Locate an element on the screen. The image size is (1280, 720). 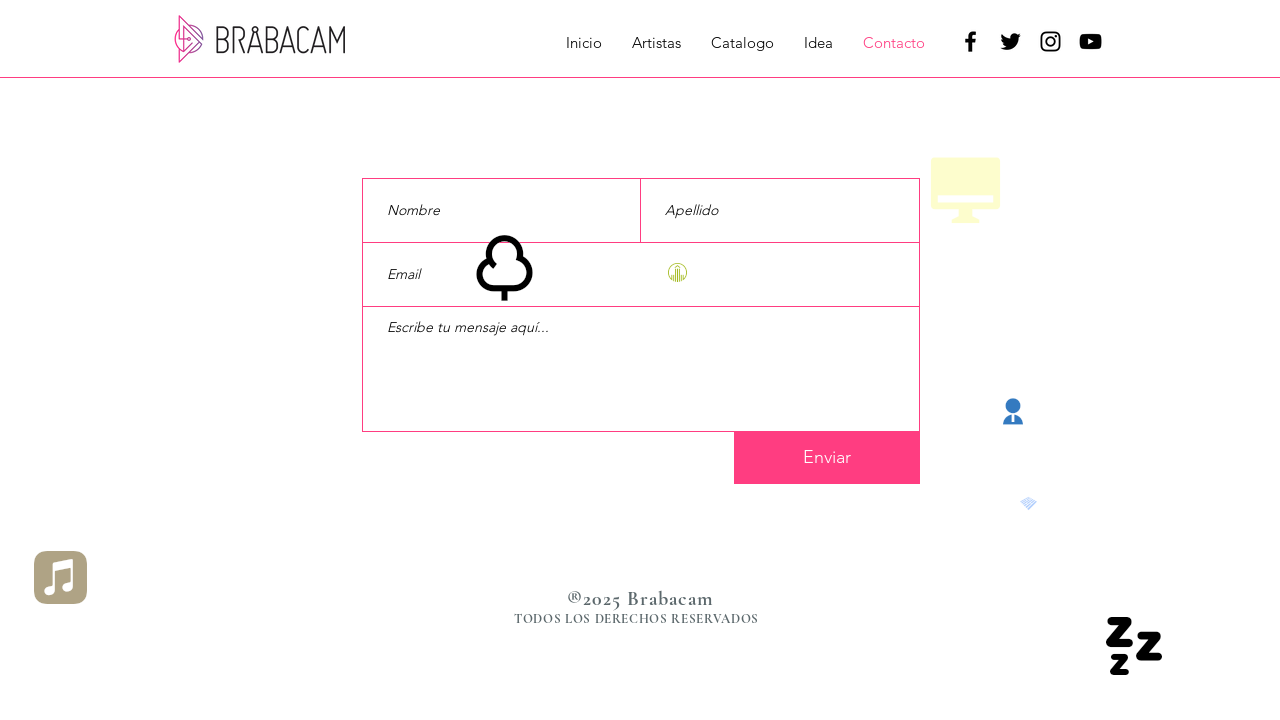
Apache Parquet logo is located at coordinates (1028, 503).